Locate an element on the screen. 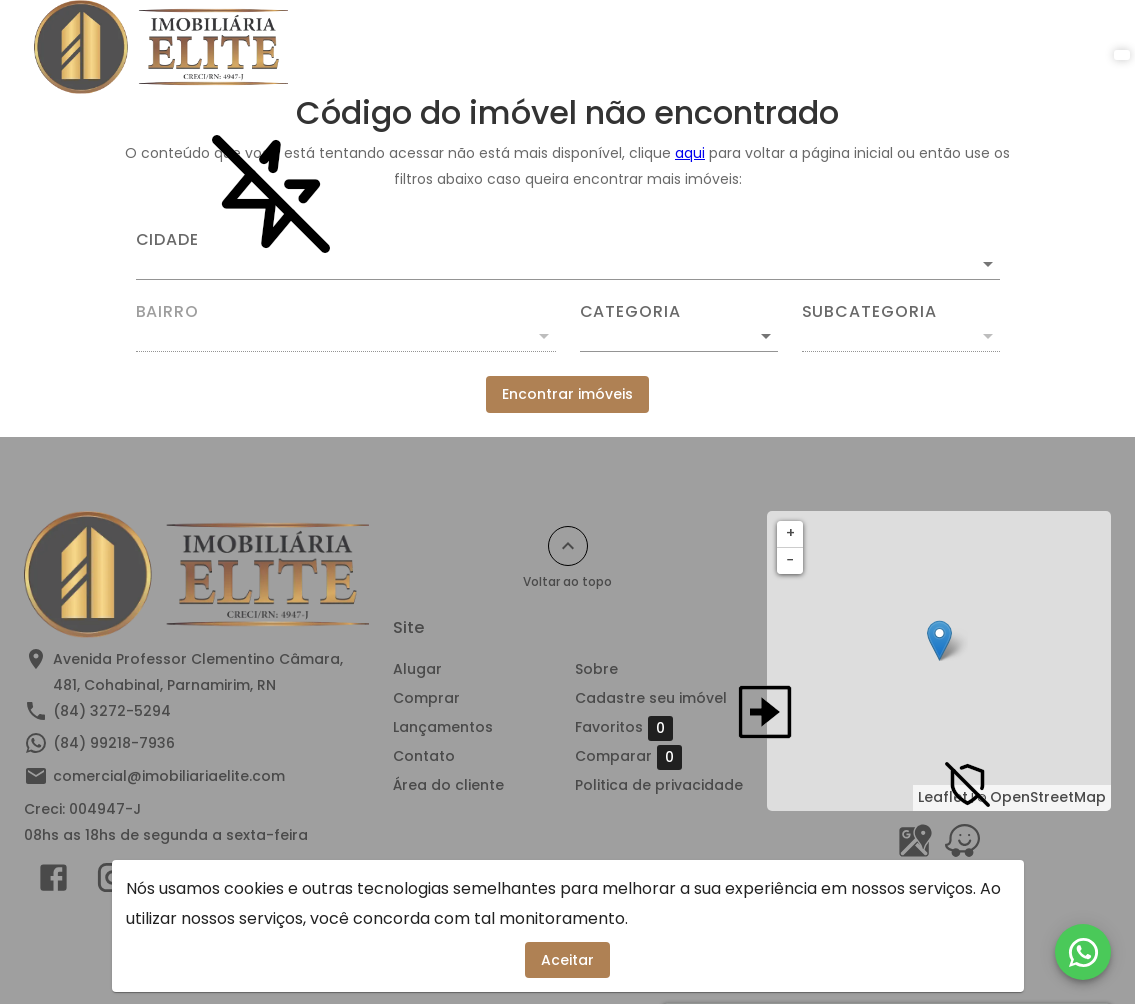  indicates a file has been renamed in version control is located at coordinates (765, 712).